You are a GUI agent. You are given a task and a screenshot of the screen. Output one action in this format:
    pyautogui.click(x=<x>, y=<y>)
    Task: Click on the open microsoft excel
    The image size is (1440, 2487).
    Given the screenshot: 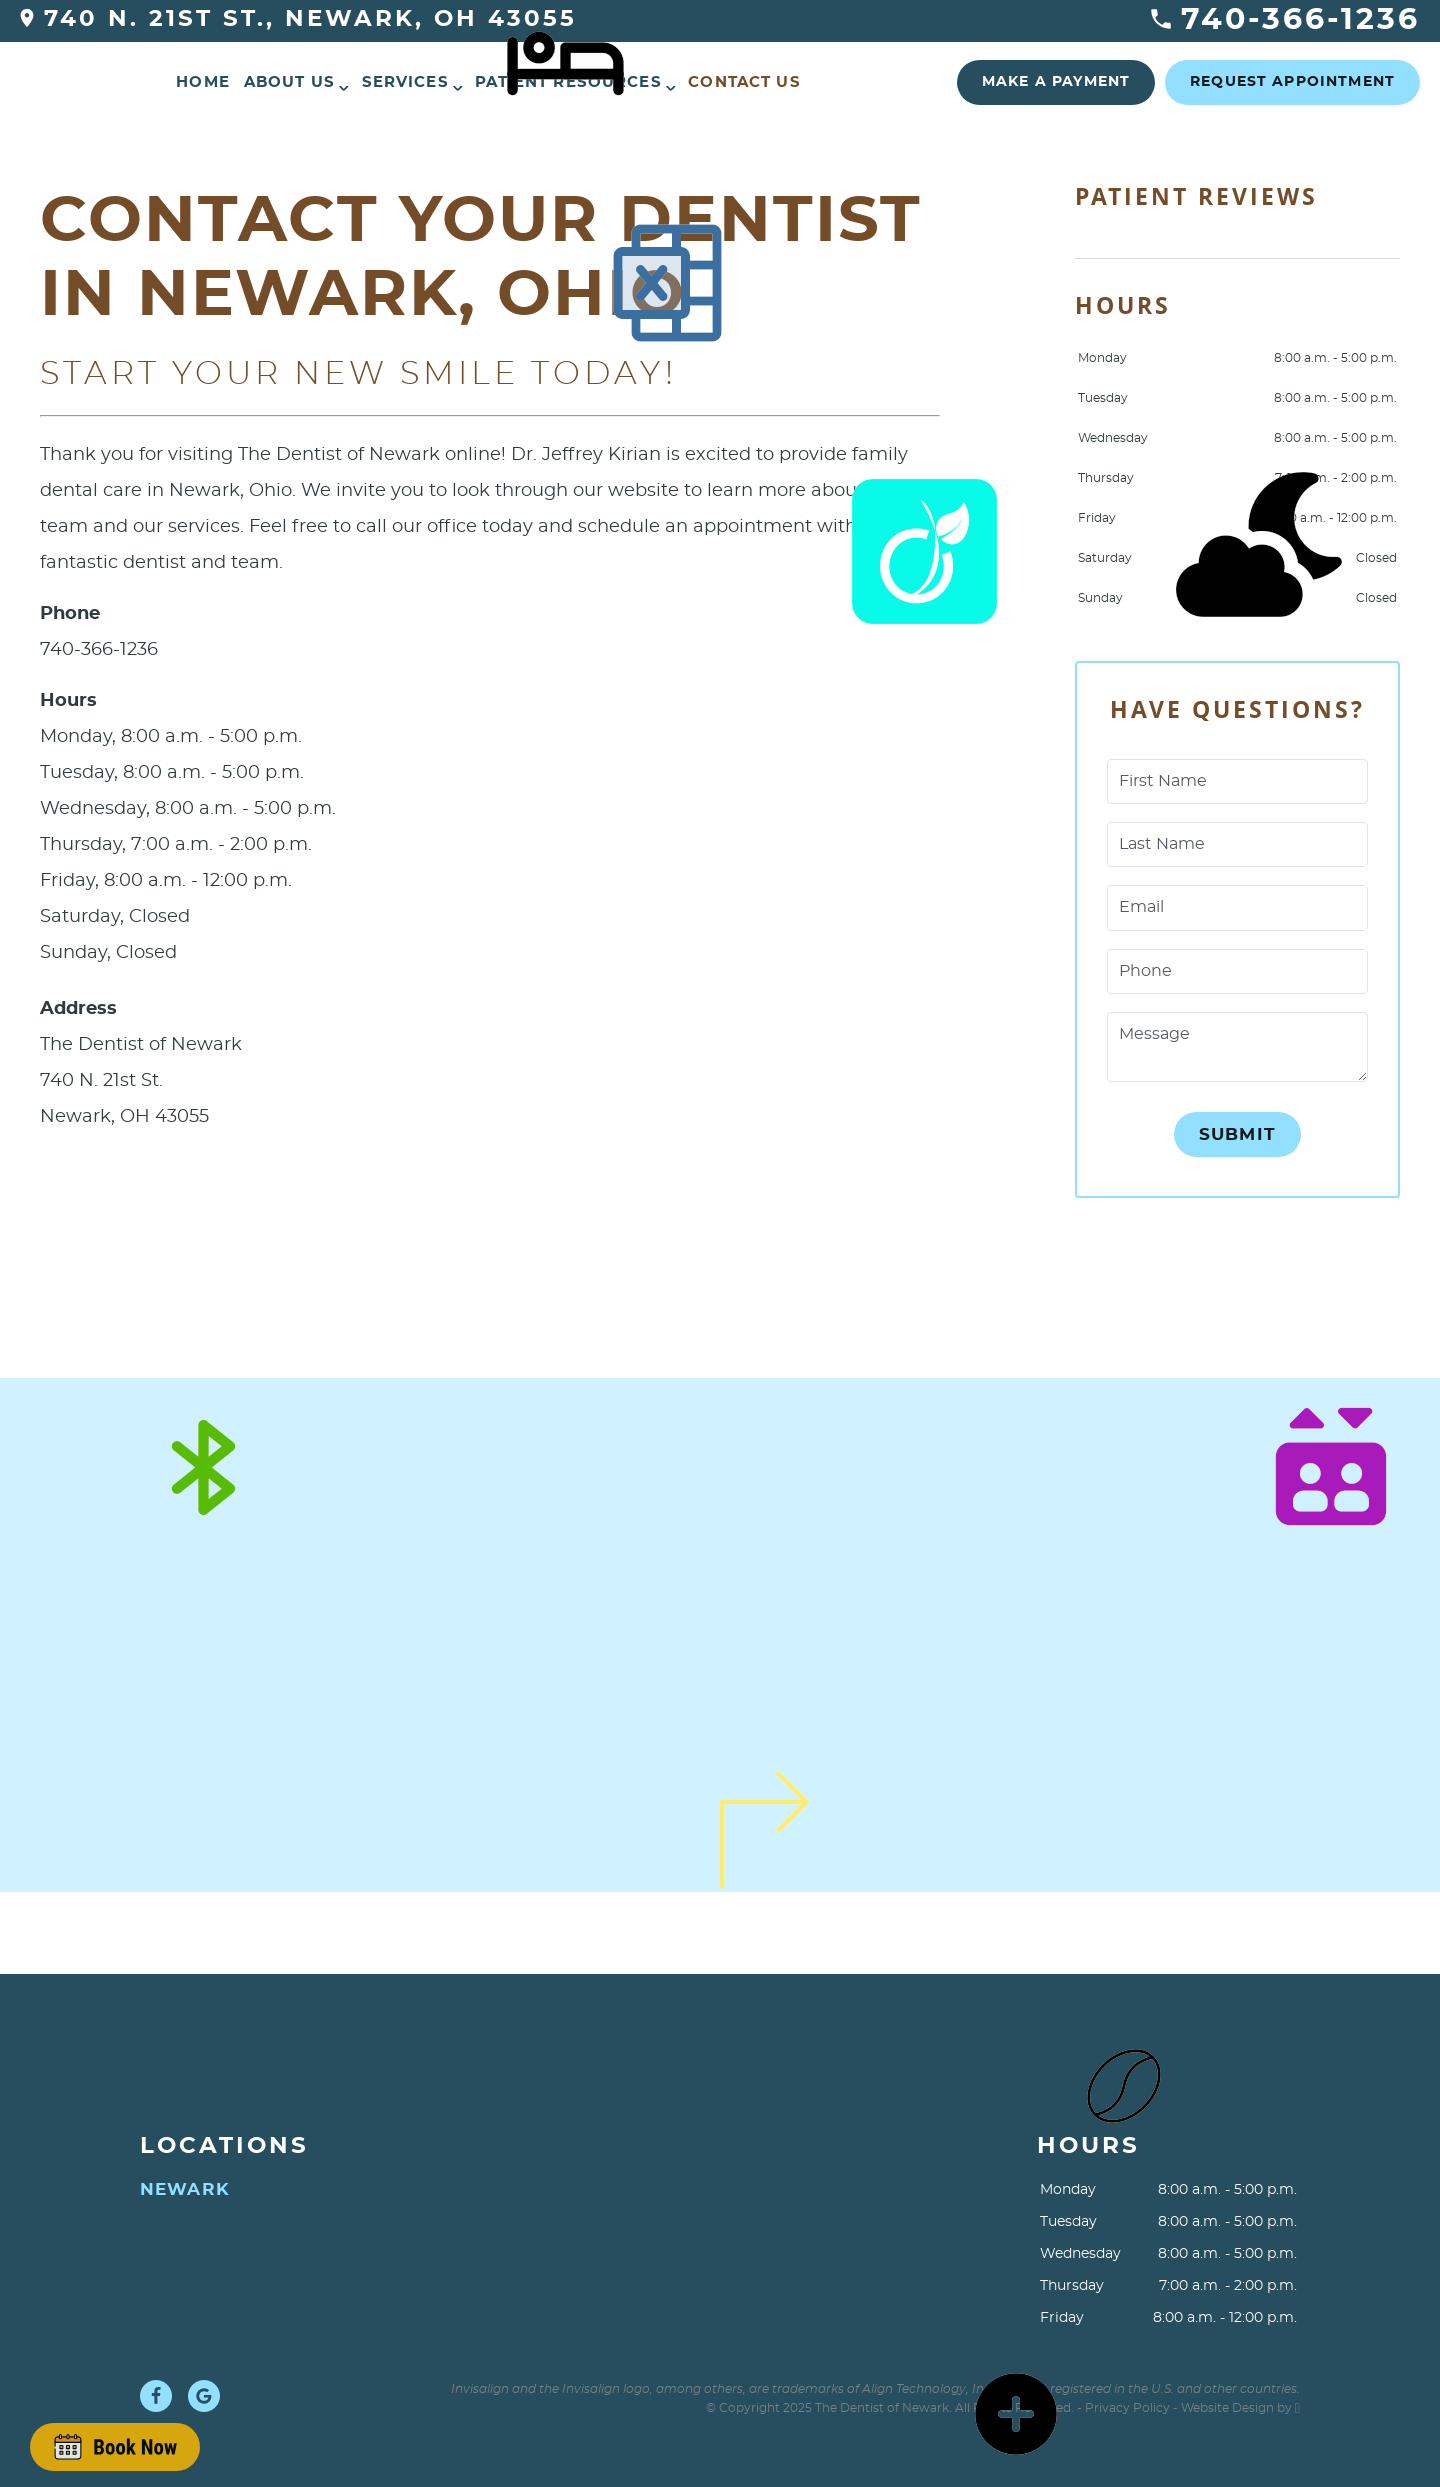 What is the action you would take?
    pyautogui.click(x=672, y=283)
    